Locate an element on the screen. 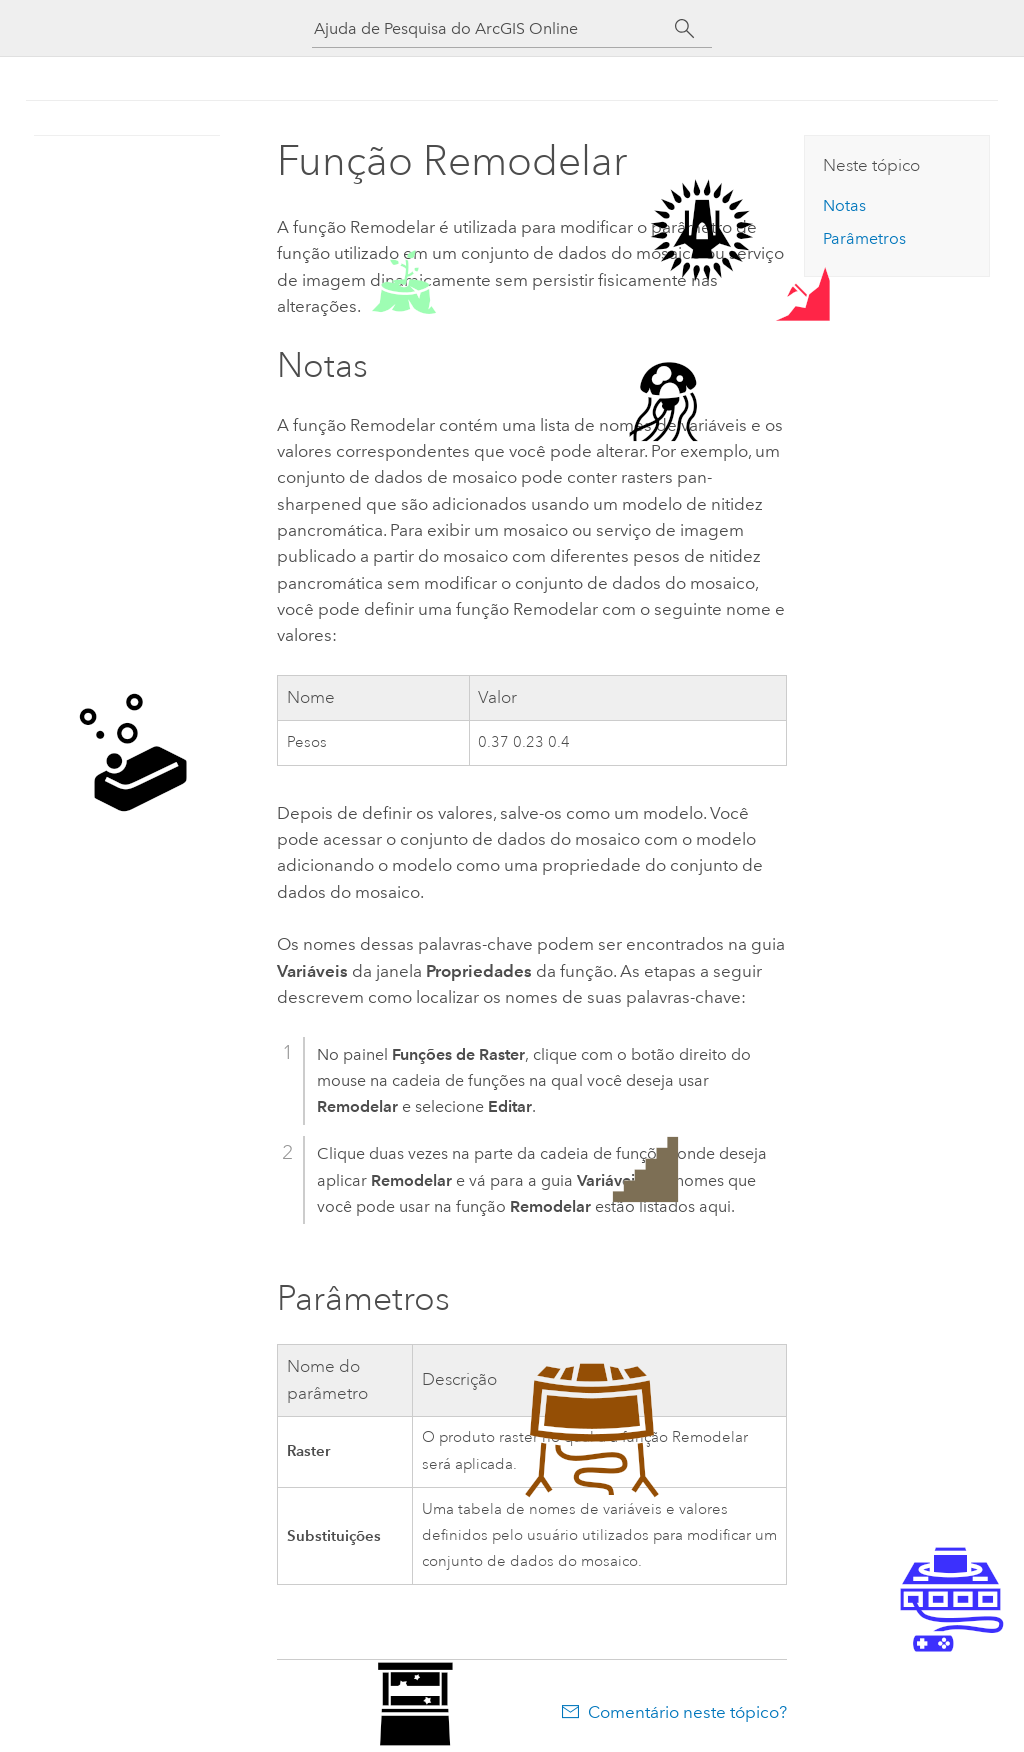 Image resolution: width=1024 pixels, height=1752 pixels. access bunker or shelter location is located at coordinates (415, 1704).